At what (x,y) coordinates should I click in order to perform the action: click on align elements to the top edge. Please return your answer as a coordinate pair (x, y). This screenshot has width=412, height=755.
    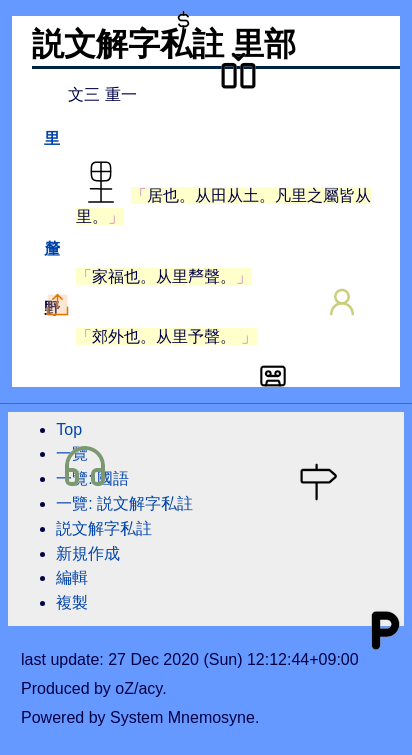
    Looking at the image, I should click on (238, 71).